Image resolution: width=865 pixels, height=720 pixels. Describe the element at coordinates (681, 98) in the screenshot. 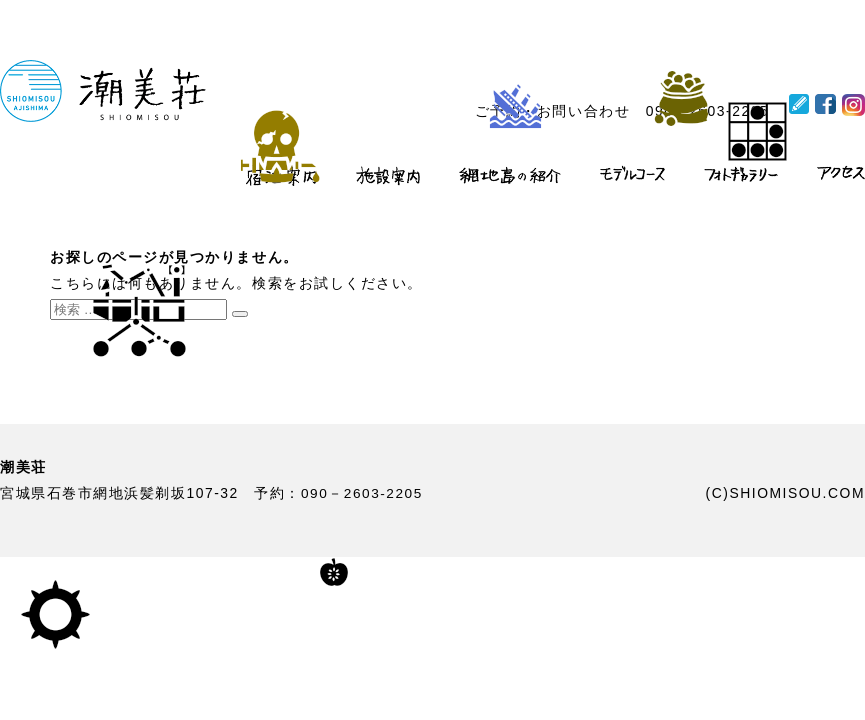

I see `view your coin pouch or in-game currency` at that location.